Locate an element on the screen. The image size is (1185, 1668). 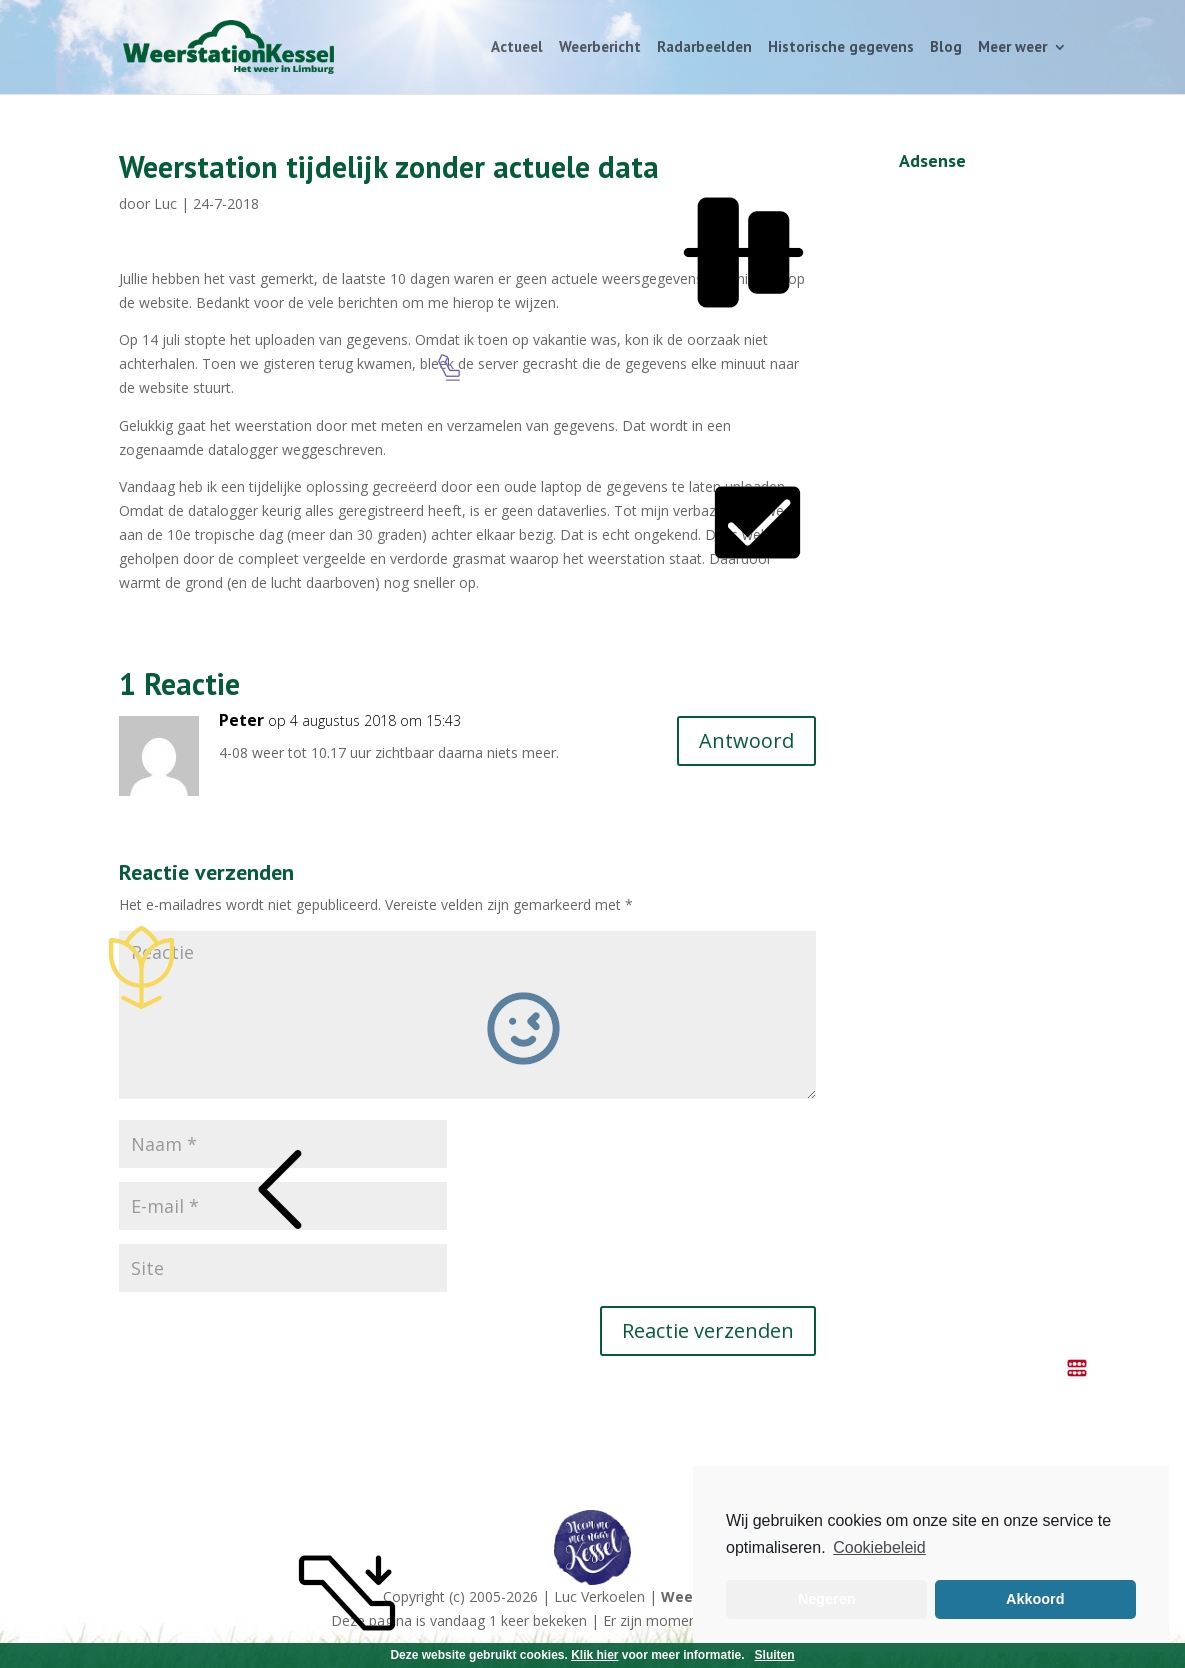
go back to the previous screen is located at coordinates (283, 1189).